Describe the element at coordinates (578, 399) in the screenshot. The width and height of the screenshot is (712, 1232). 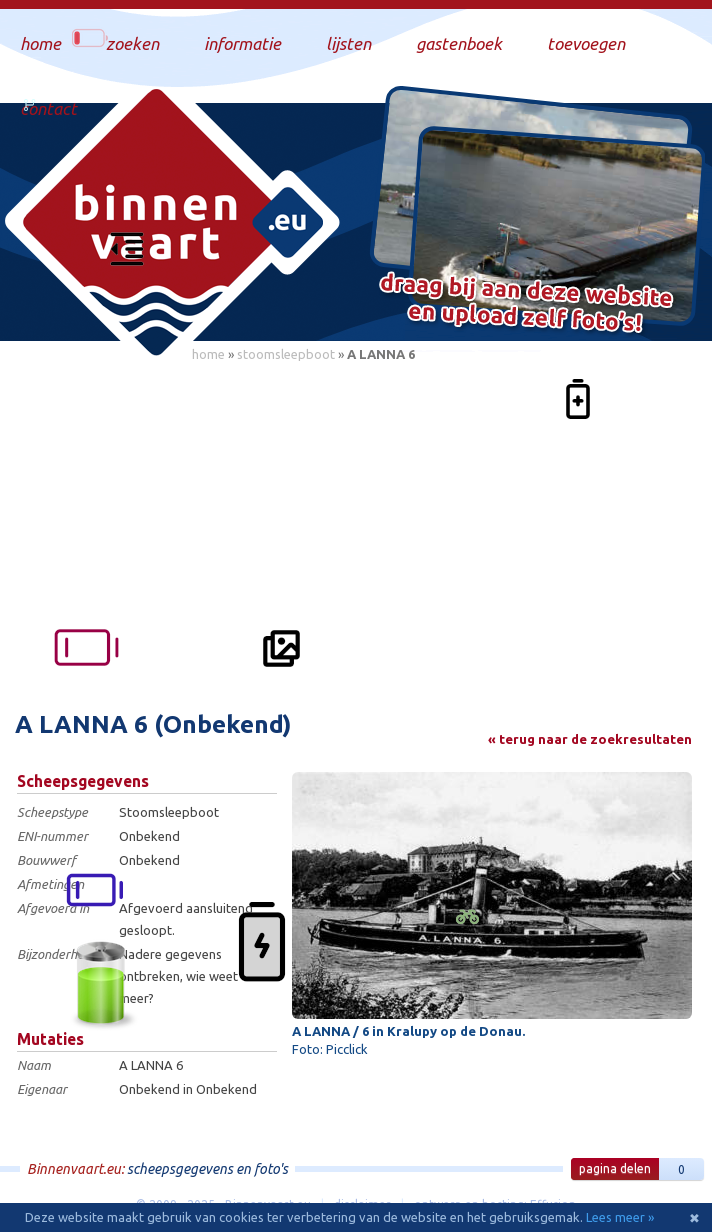
I see `add or extend battery life` at that location.